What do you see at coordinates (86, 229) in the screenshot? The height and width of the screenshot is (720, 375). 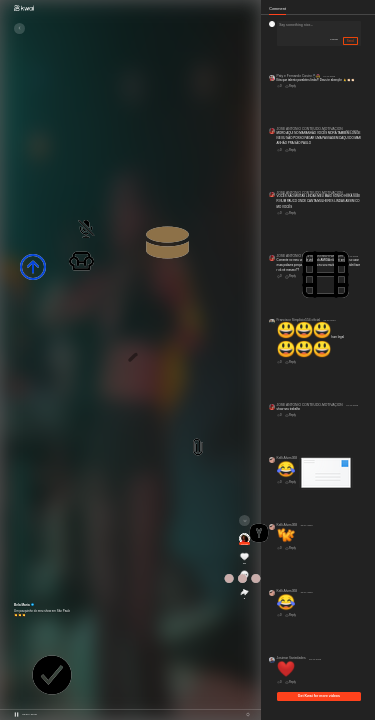 I see `mute your microphone` at bounding box center [86, 229].